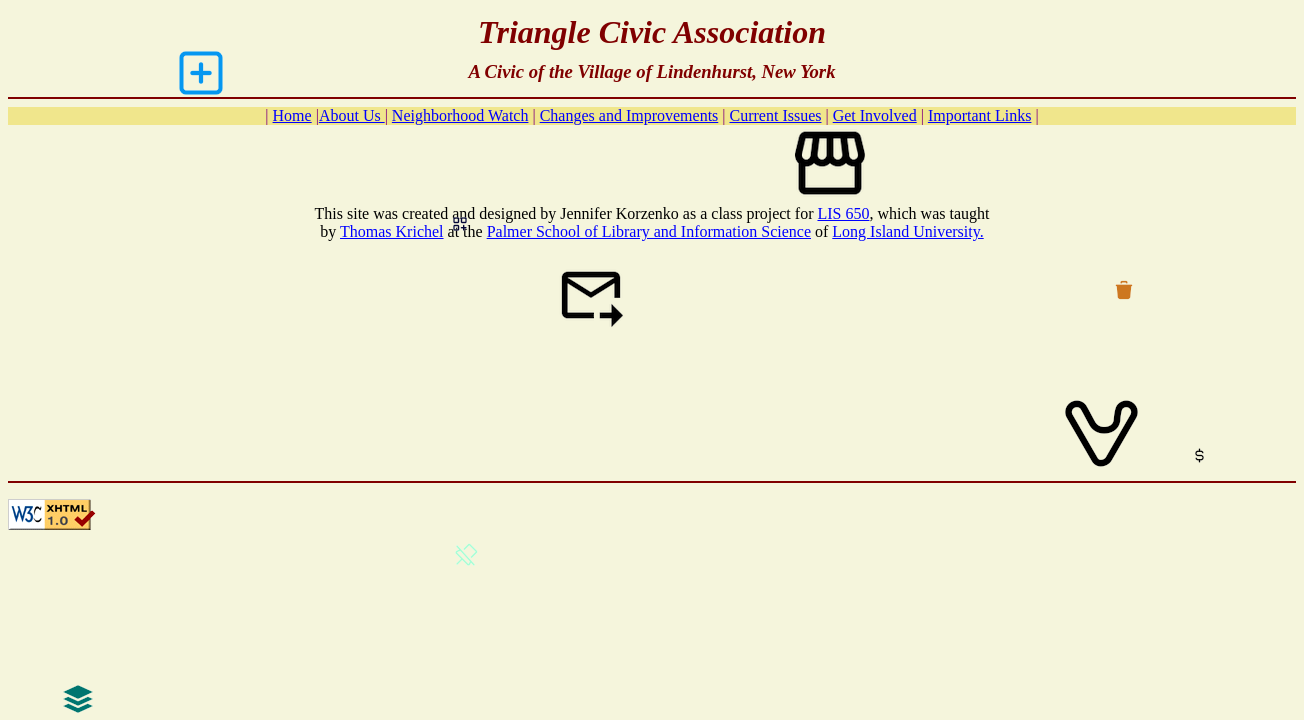 The width and height of the screenshot is (1304, 720). I want to click on add a new item or entry, so click(201, 73).